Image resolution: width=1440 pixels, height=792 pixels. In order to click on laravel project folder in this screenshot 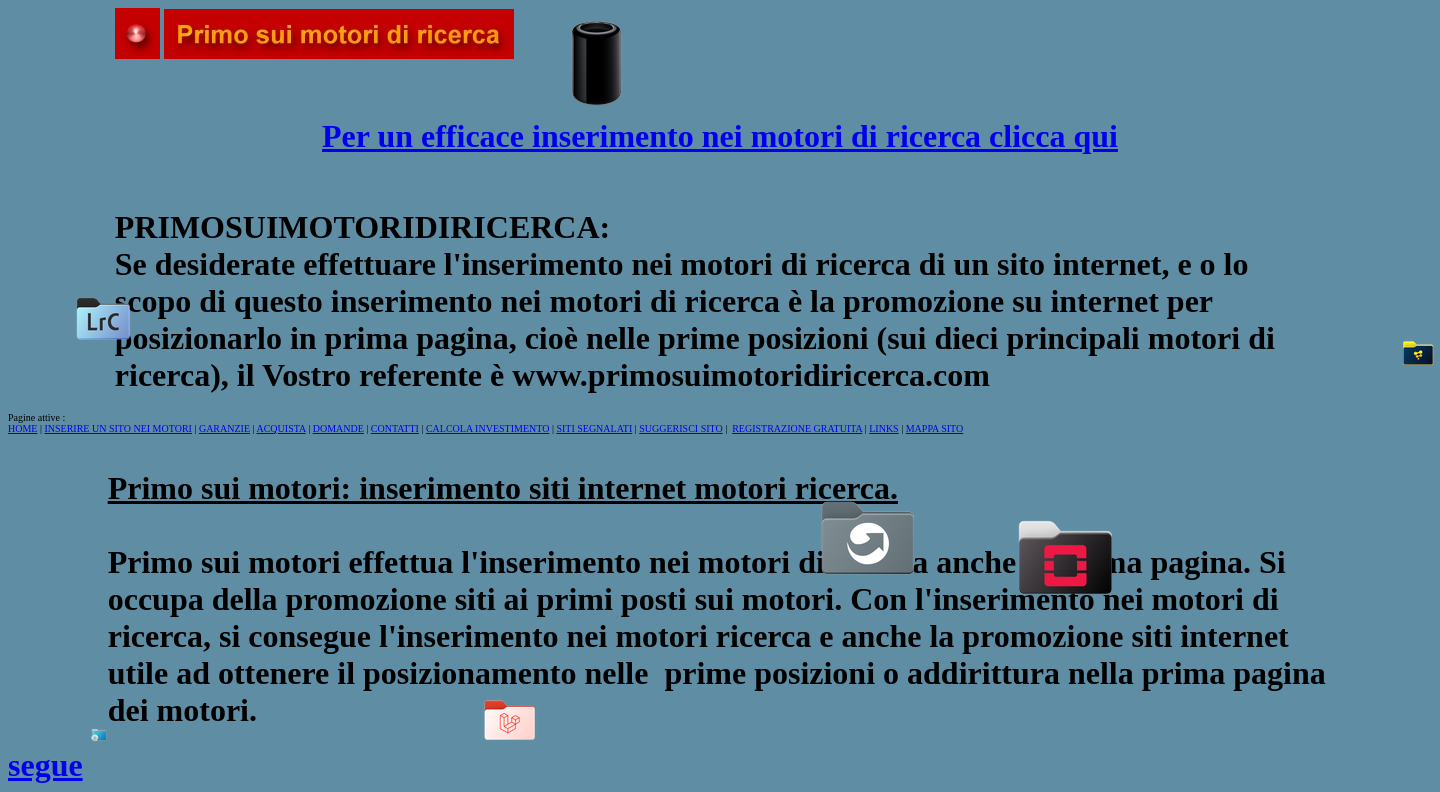, I will do `click(509, 721)`.